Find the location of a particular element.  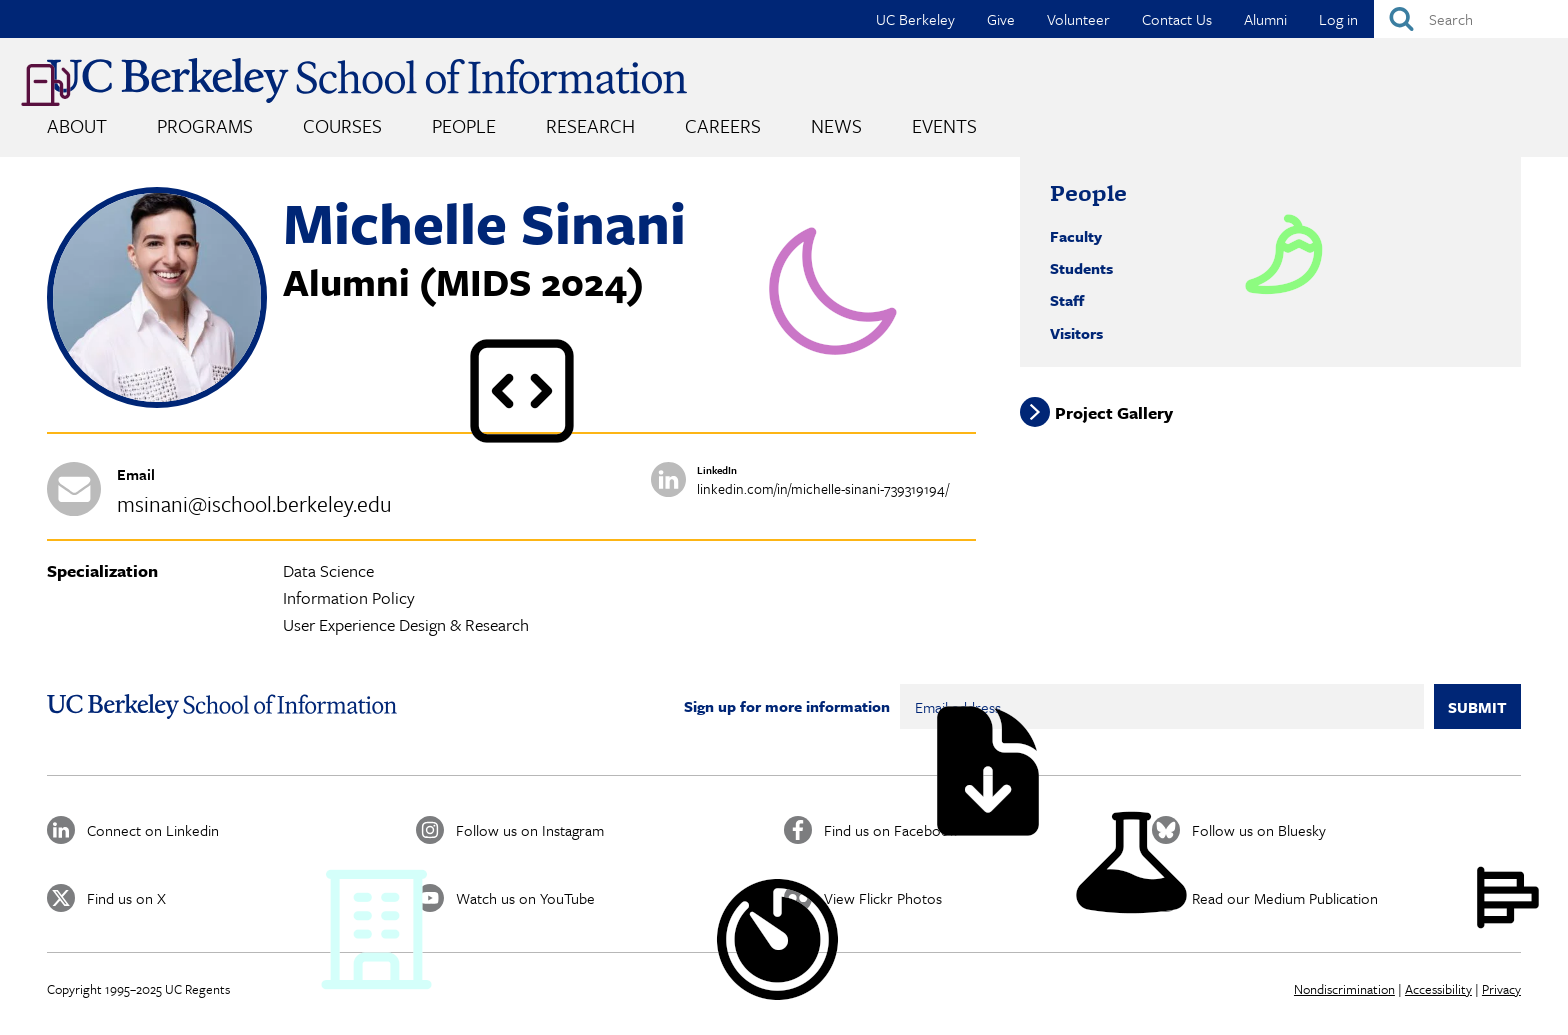

download a document or file is located at coordinates (988, 771).